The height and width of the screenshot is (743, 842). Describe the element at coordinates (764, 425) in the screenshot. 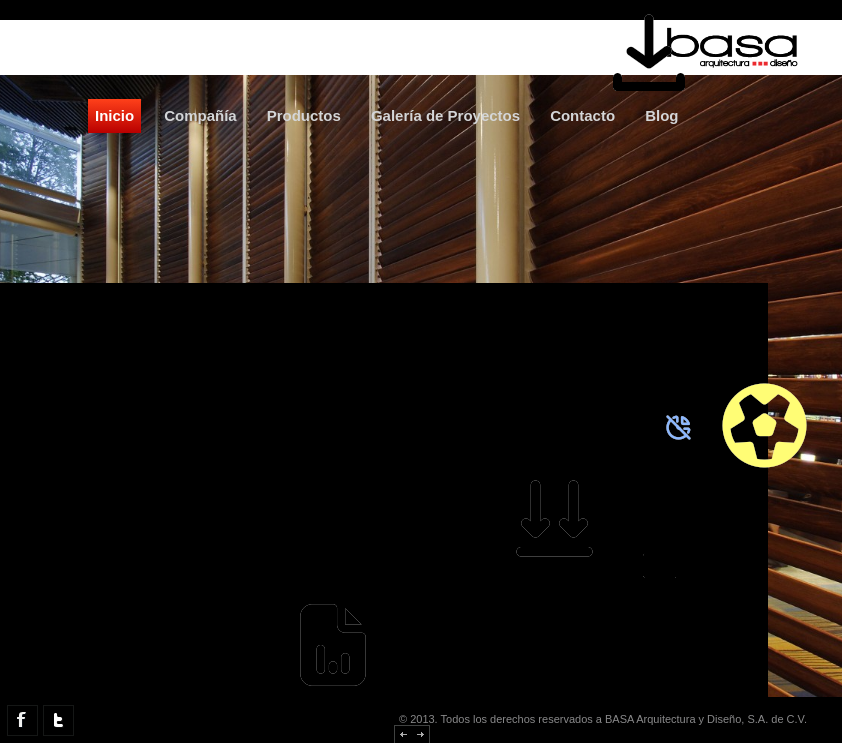

I see `view sports or soccer-related content` at that location.